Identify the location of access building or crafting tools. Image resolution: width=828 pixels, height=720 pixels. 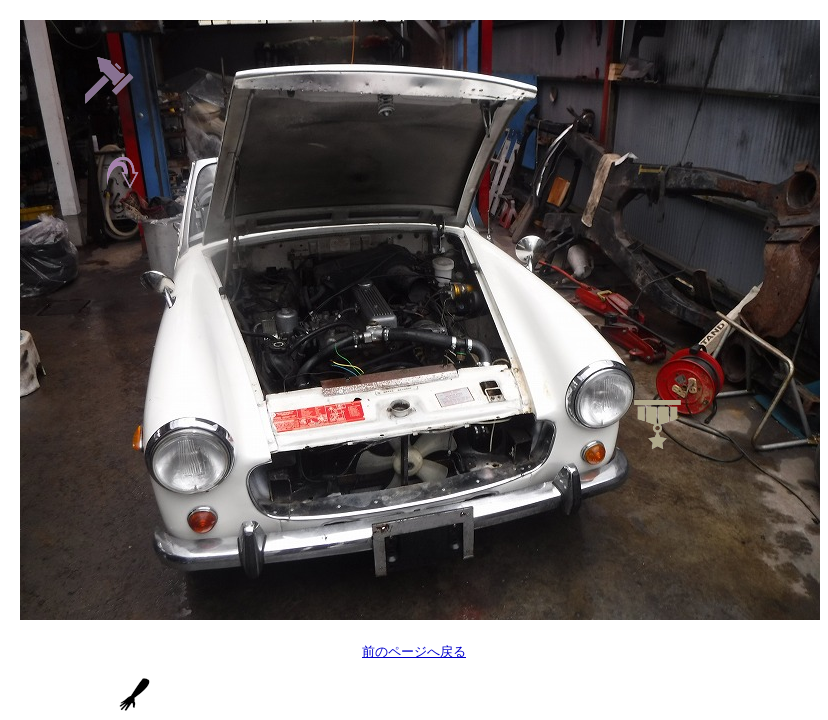
(110, 81).